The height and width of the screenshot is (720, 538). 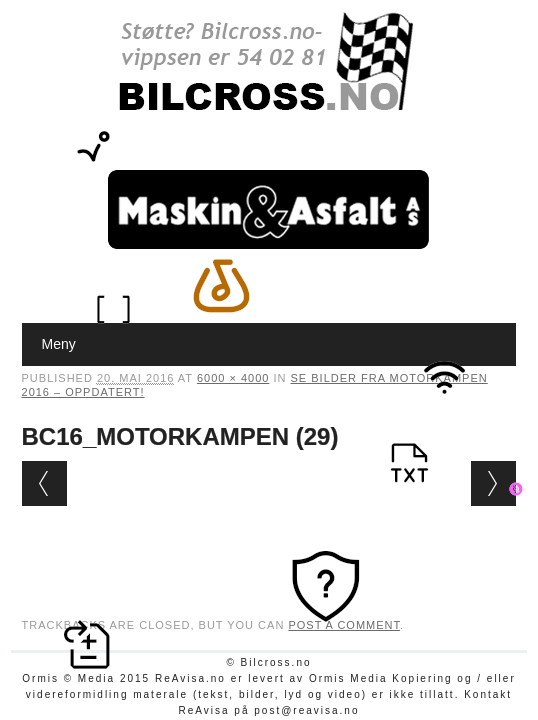 What do you see at coordinates (93, 145) in the screenshot?
I see `bounce or redirect content to the right` at bounding box center [93, 145].